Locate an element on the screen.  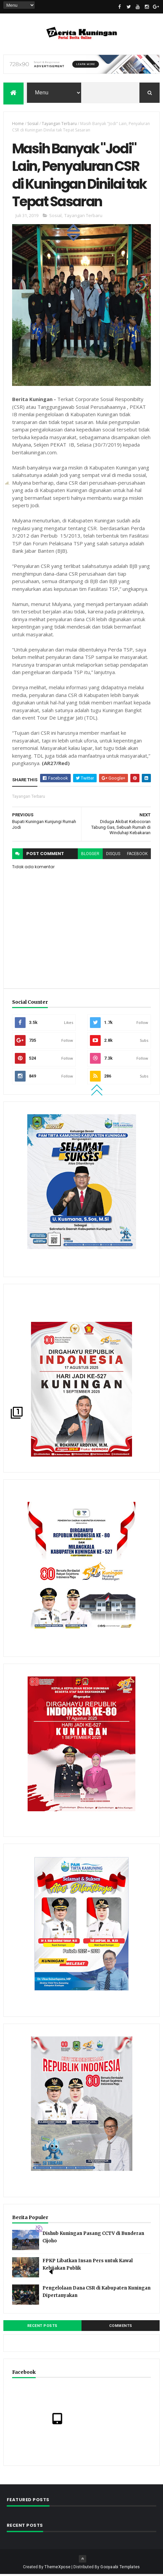
scroll to top of page is located at coordinates (97, 1090).